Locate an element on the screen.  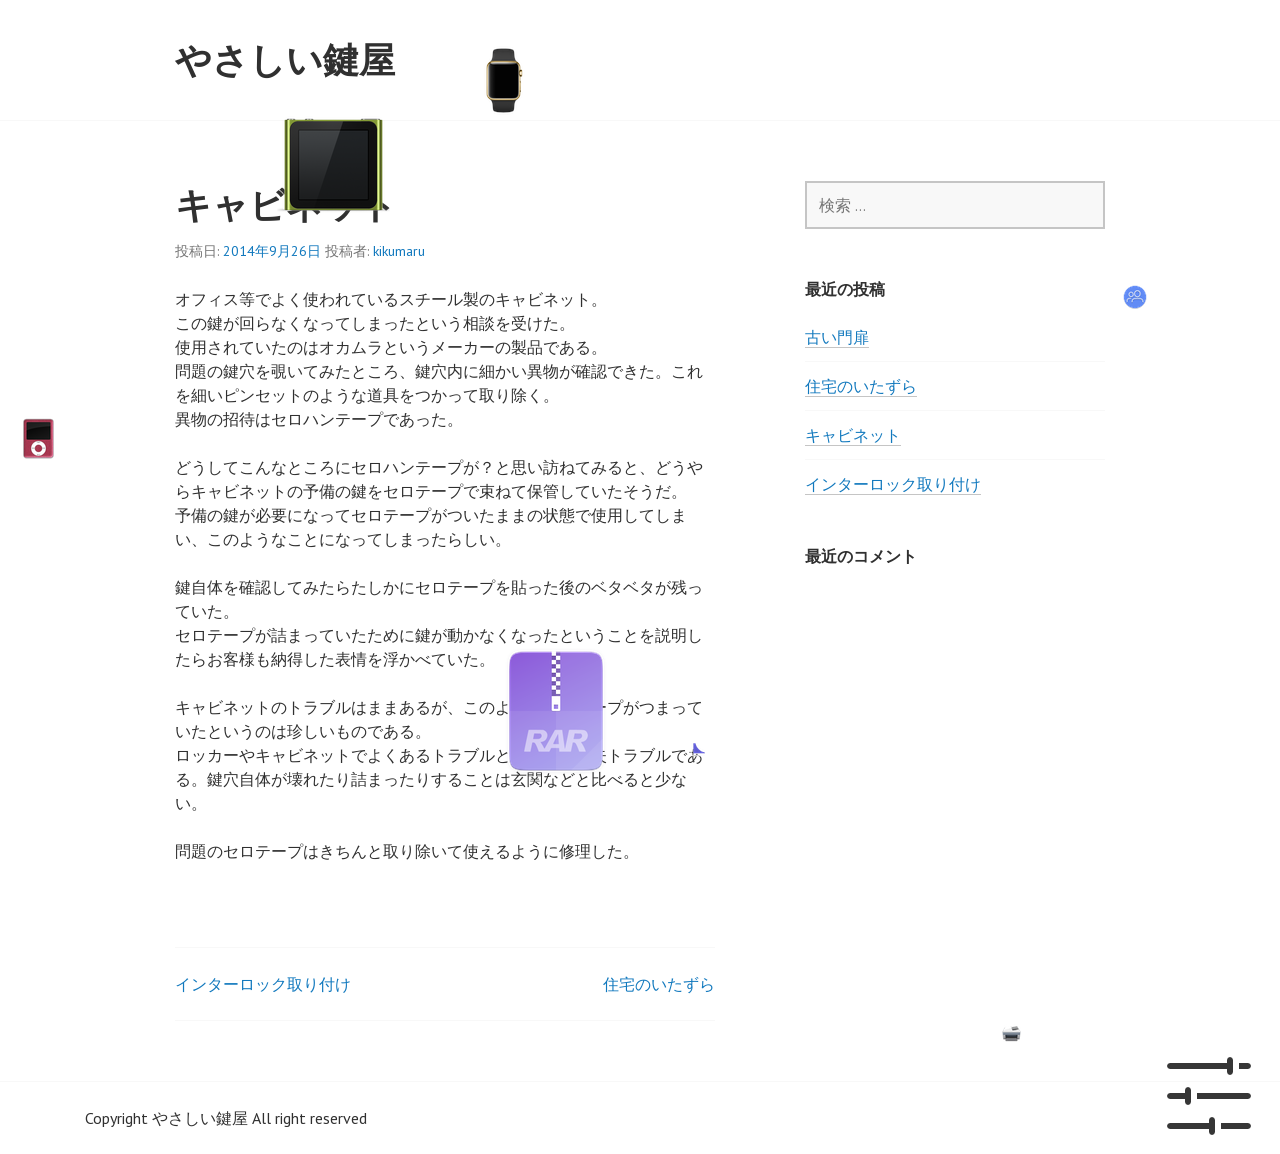
adjust audio equalizer settings is located at coordinates (1209, 1093).